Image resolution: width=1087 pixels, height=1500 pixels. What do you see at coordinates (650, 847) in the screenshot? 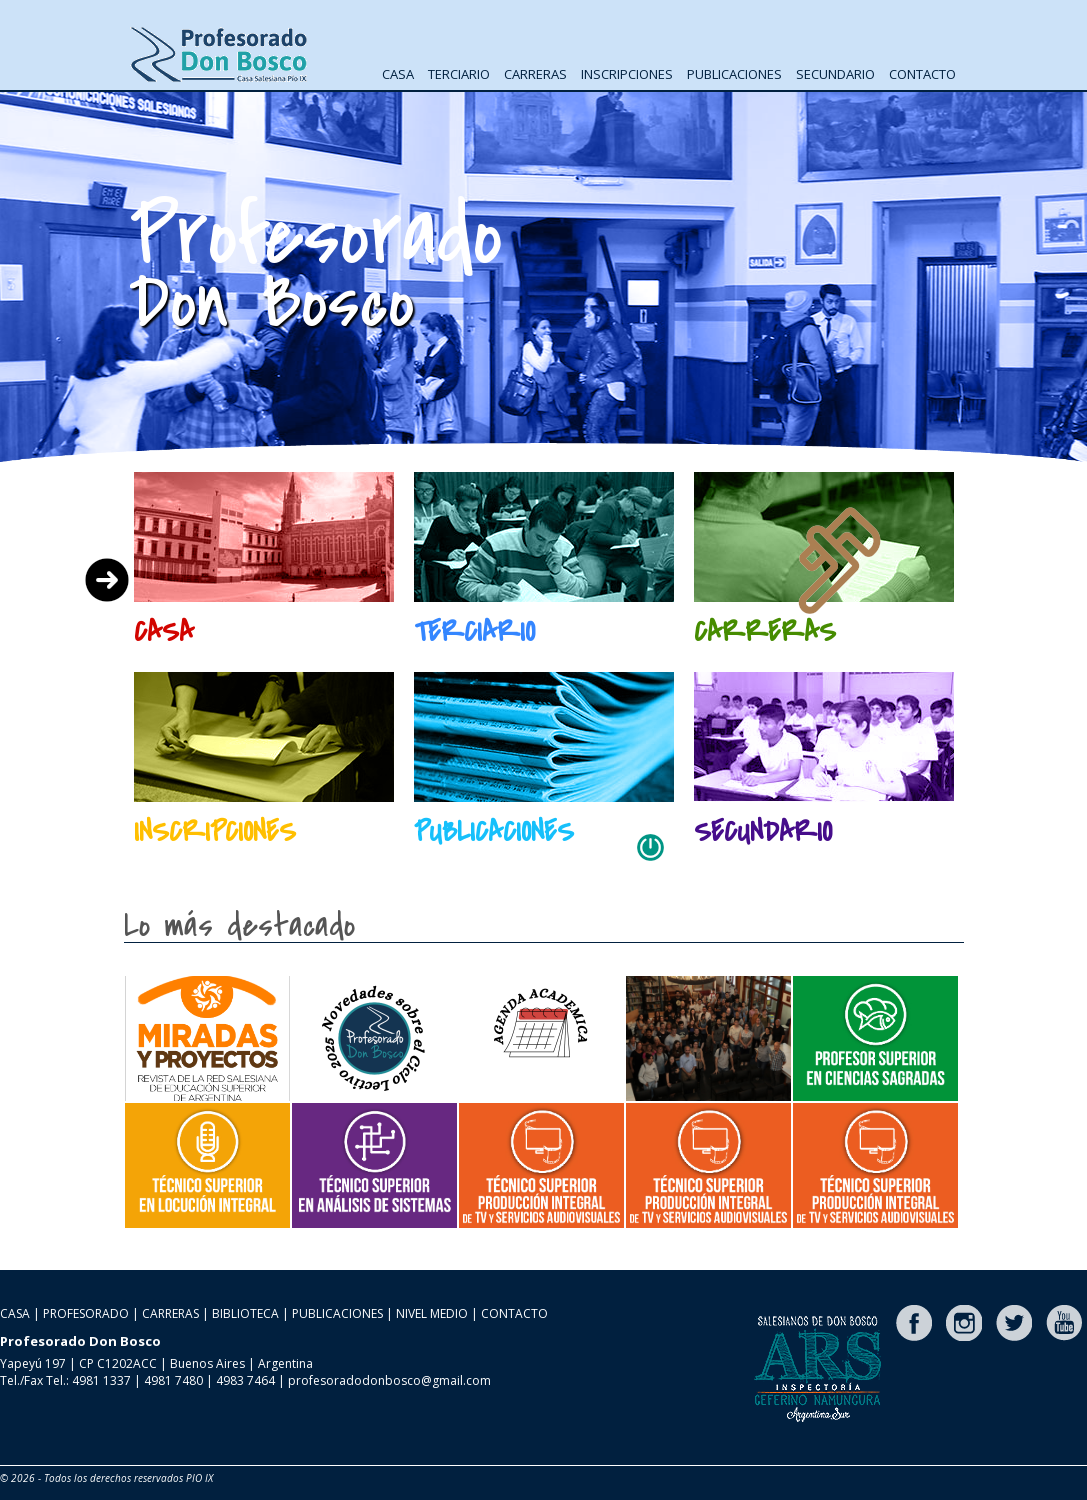
I see `turn device on or off` at bounding box center [650, 847].